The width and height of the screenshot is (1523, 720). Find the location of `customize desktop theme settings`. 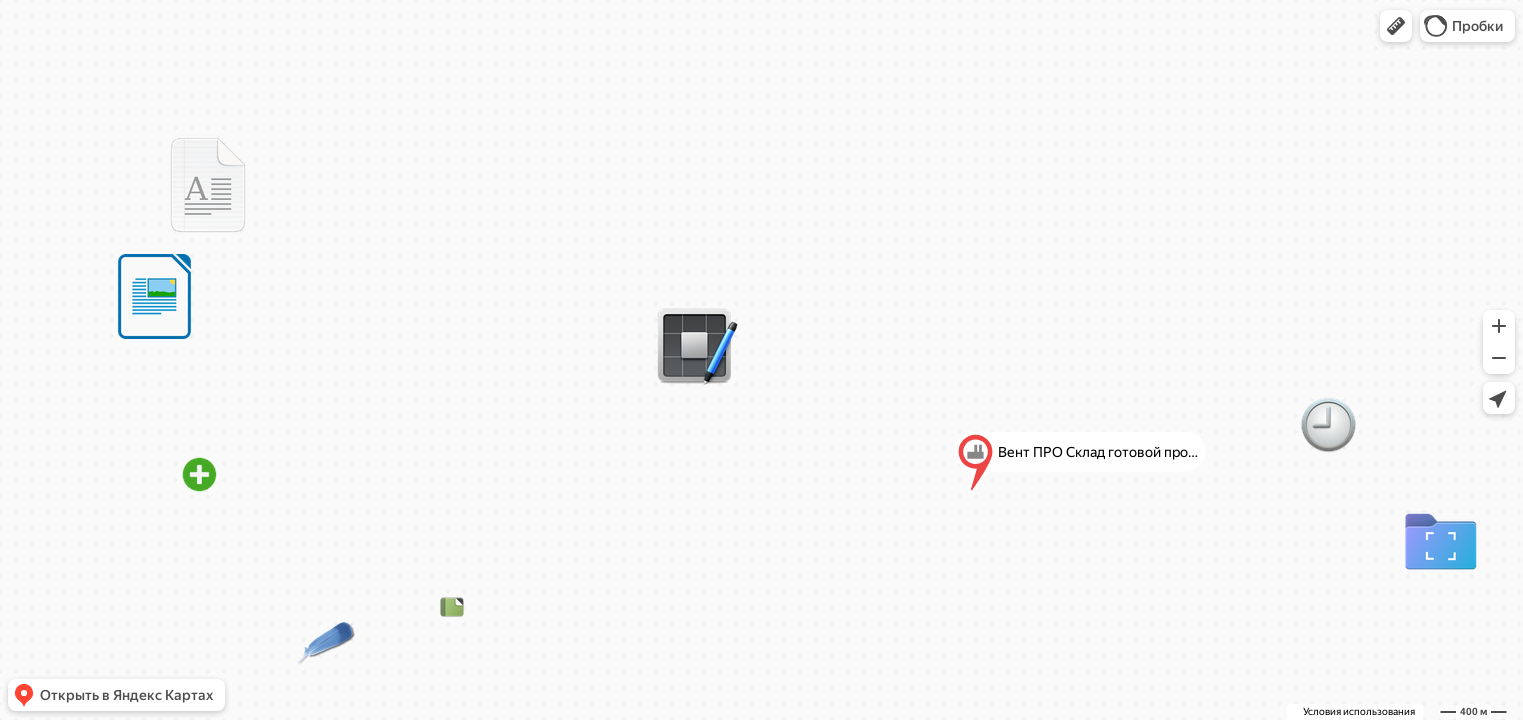

customize desktop theme settings is located at coordinates (452, 607).